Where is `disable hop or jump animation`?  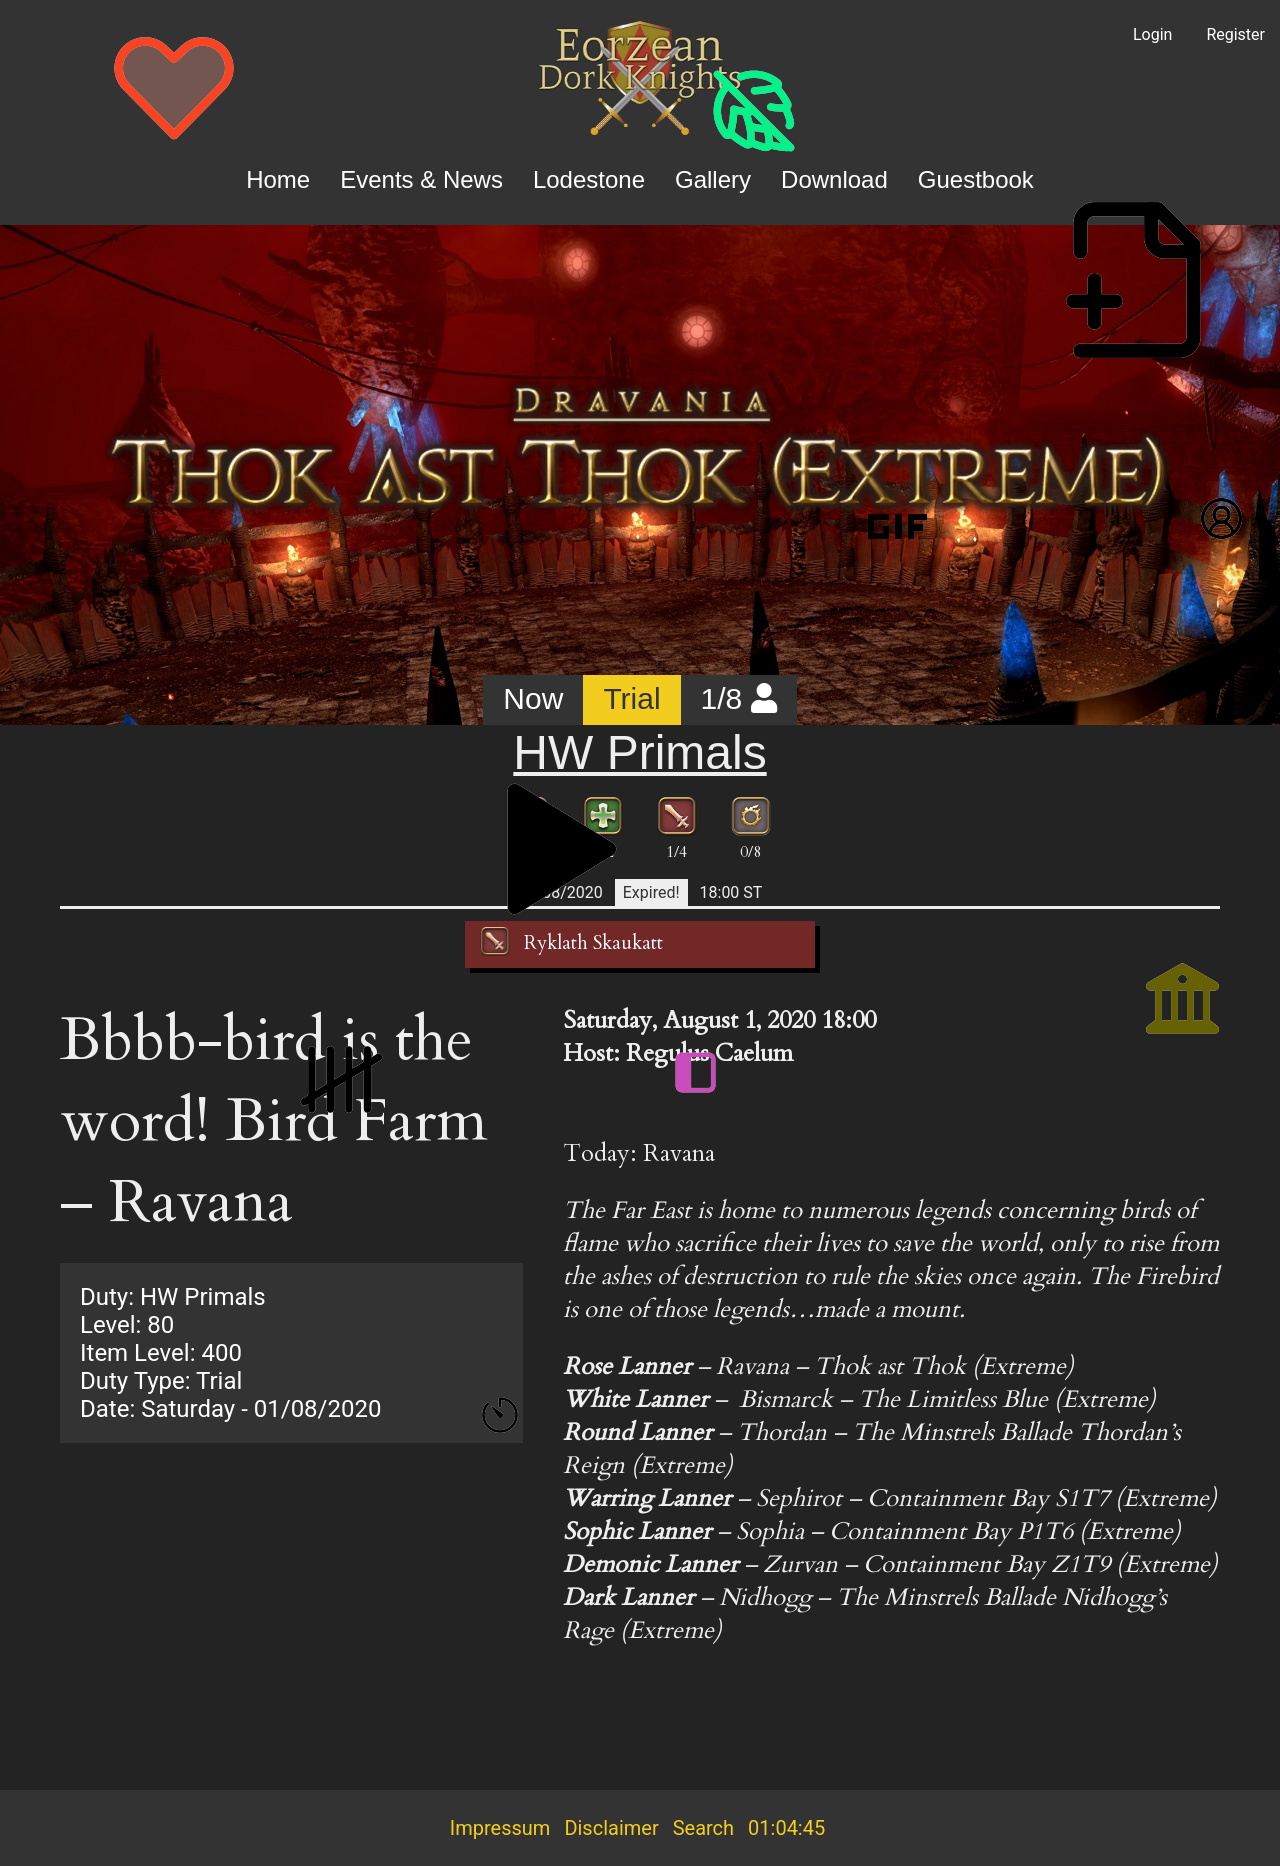 disable hop or jump animation is located at coordinates (754, 111).